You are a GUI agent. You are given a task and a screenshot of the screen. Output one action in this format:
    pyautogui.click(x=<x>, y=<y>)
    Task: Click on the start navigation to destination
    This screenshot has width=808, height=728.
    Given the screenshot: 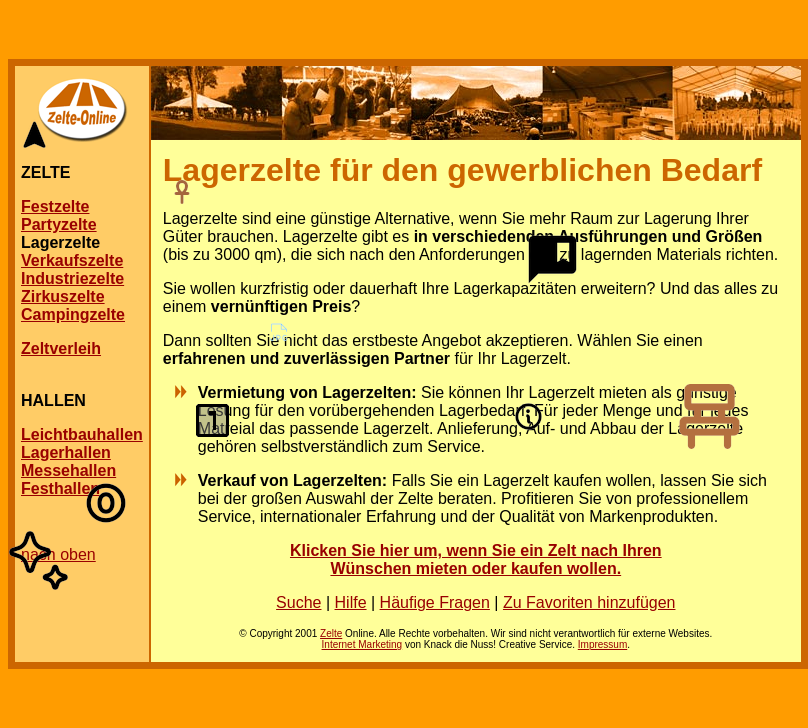 What is the action you would take?
    pyautogui.click(x=34, y=134)
    